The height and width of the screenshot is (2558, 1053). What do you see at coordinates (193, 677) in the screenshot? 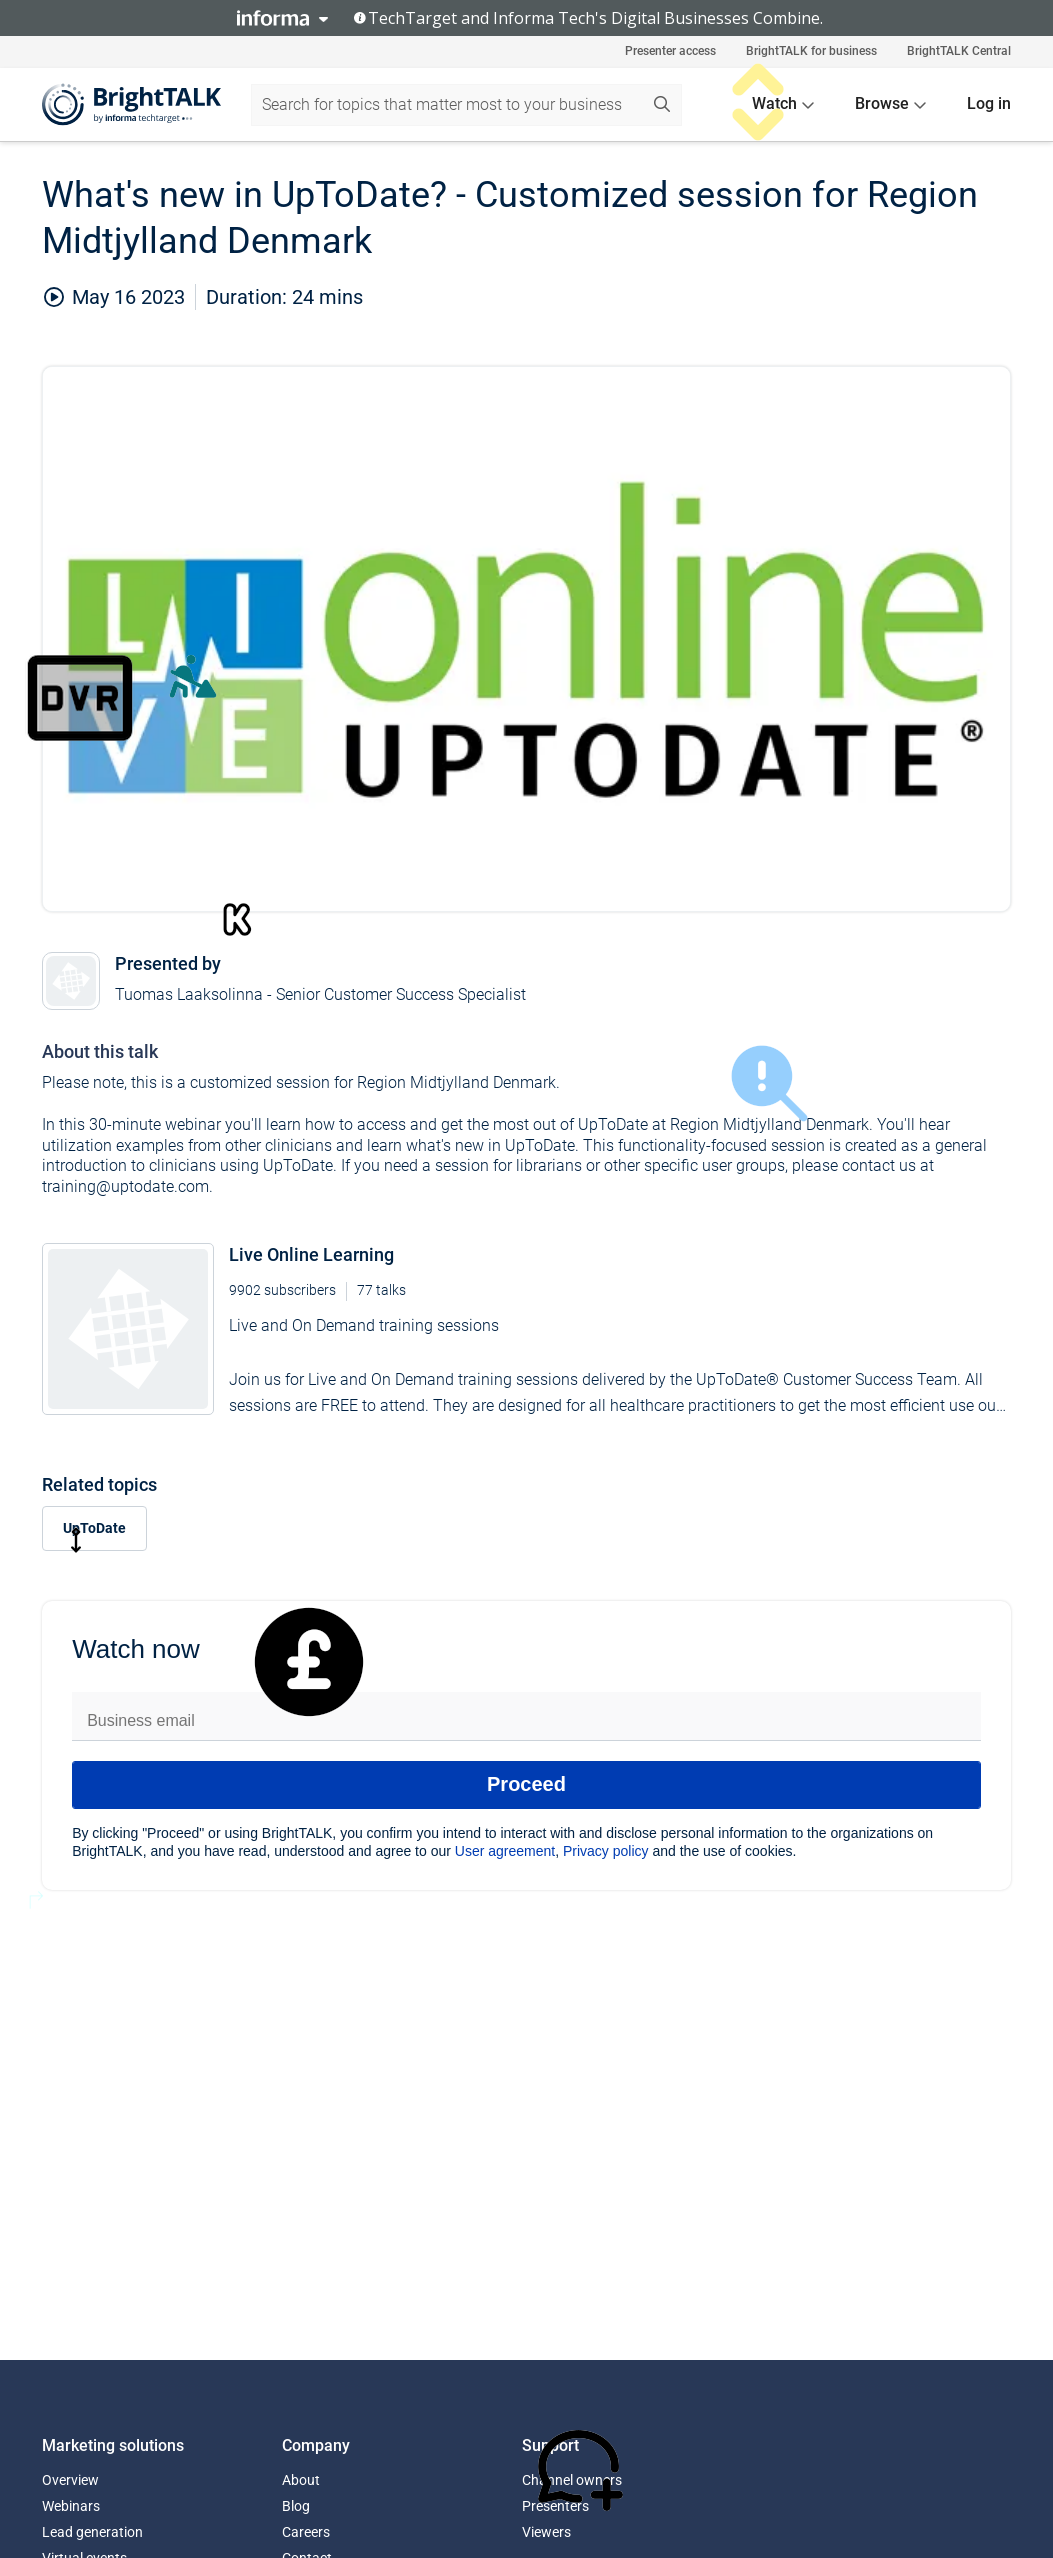
I see `indicates construction or maintenance in progress` at bounding box center [193, 677].